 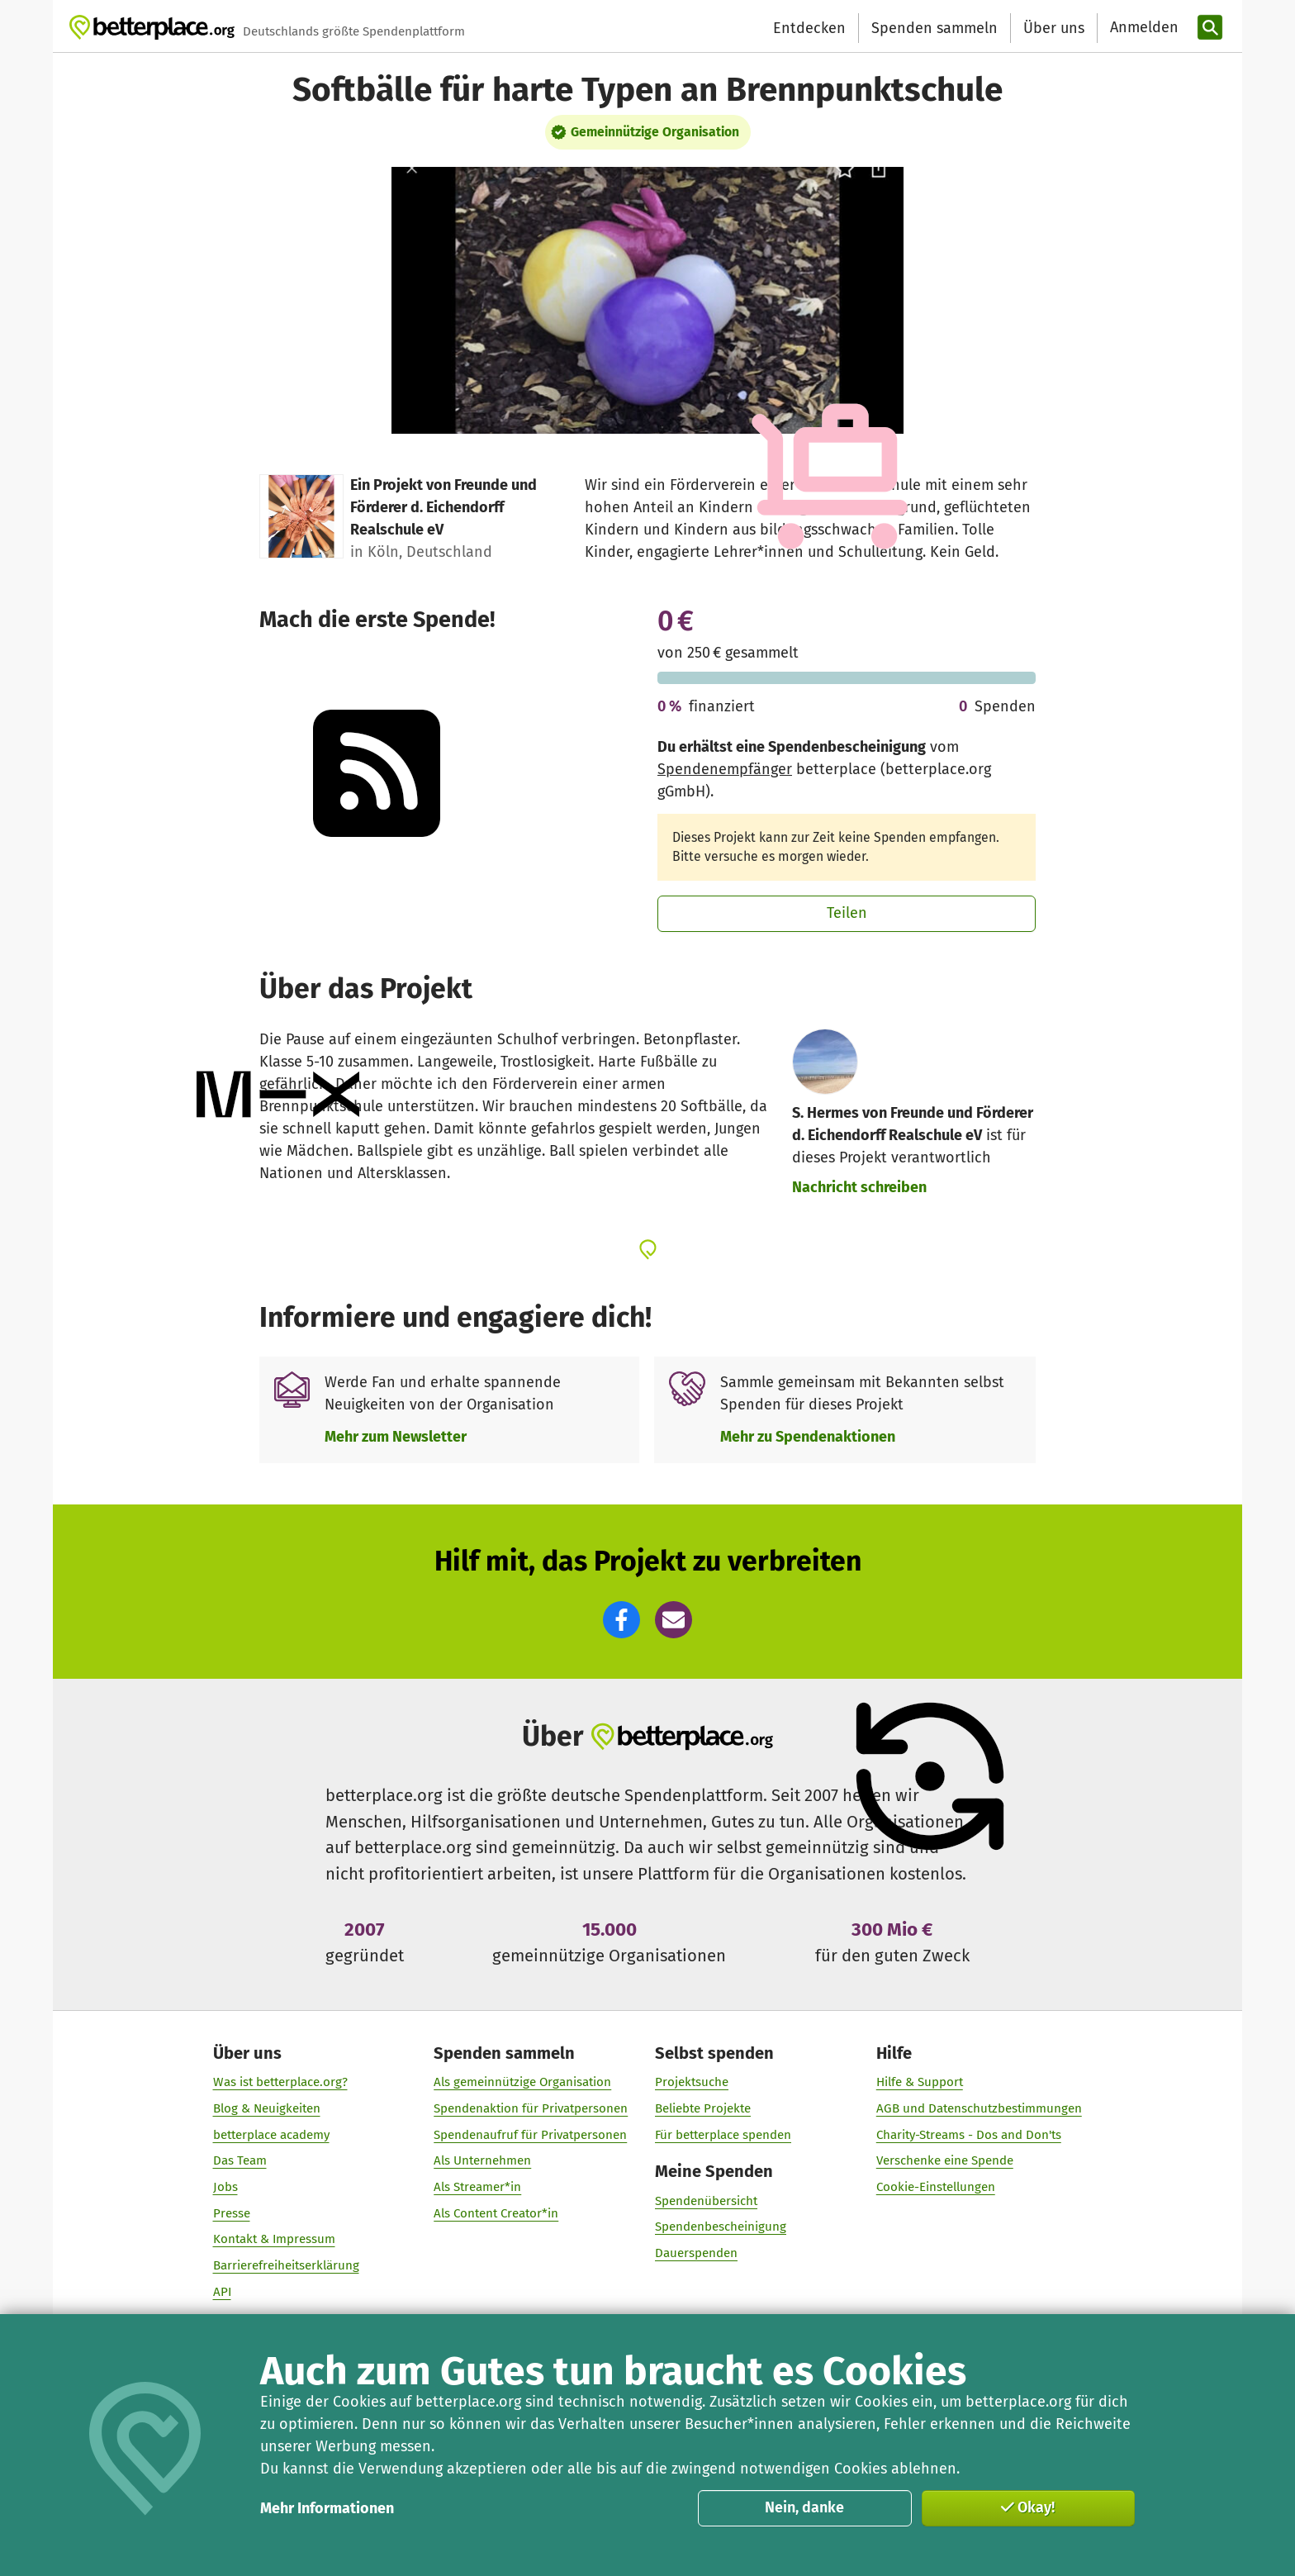 I want to click on access luggage or baggage services, so click(x=827, y=473).